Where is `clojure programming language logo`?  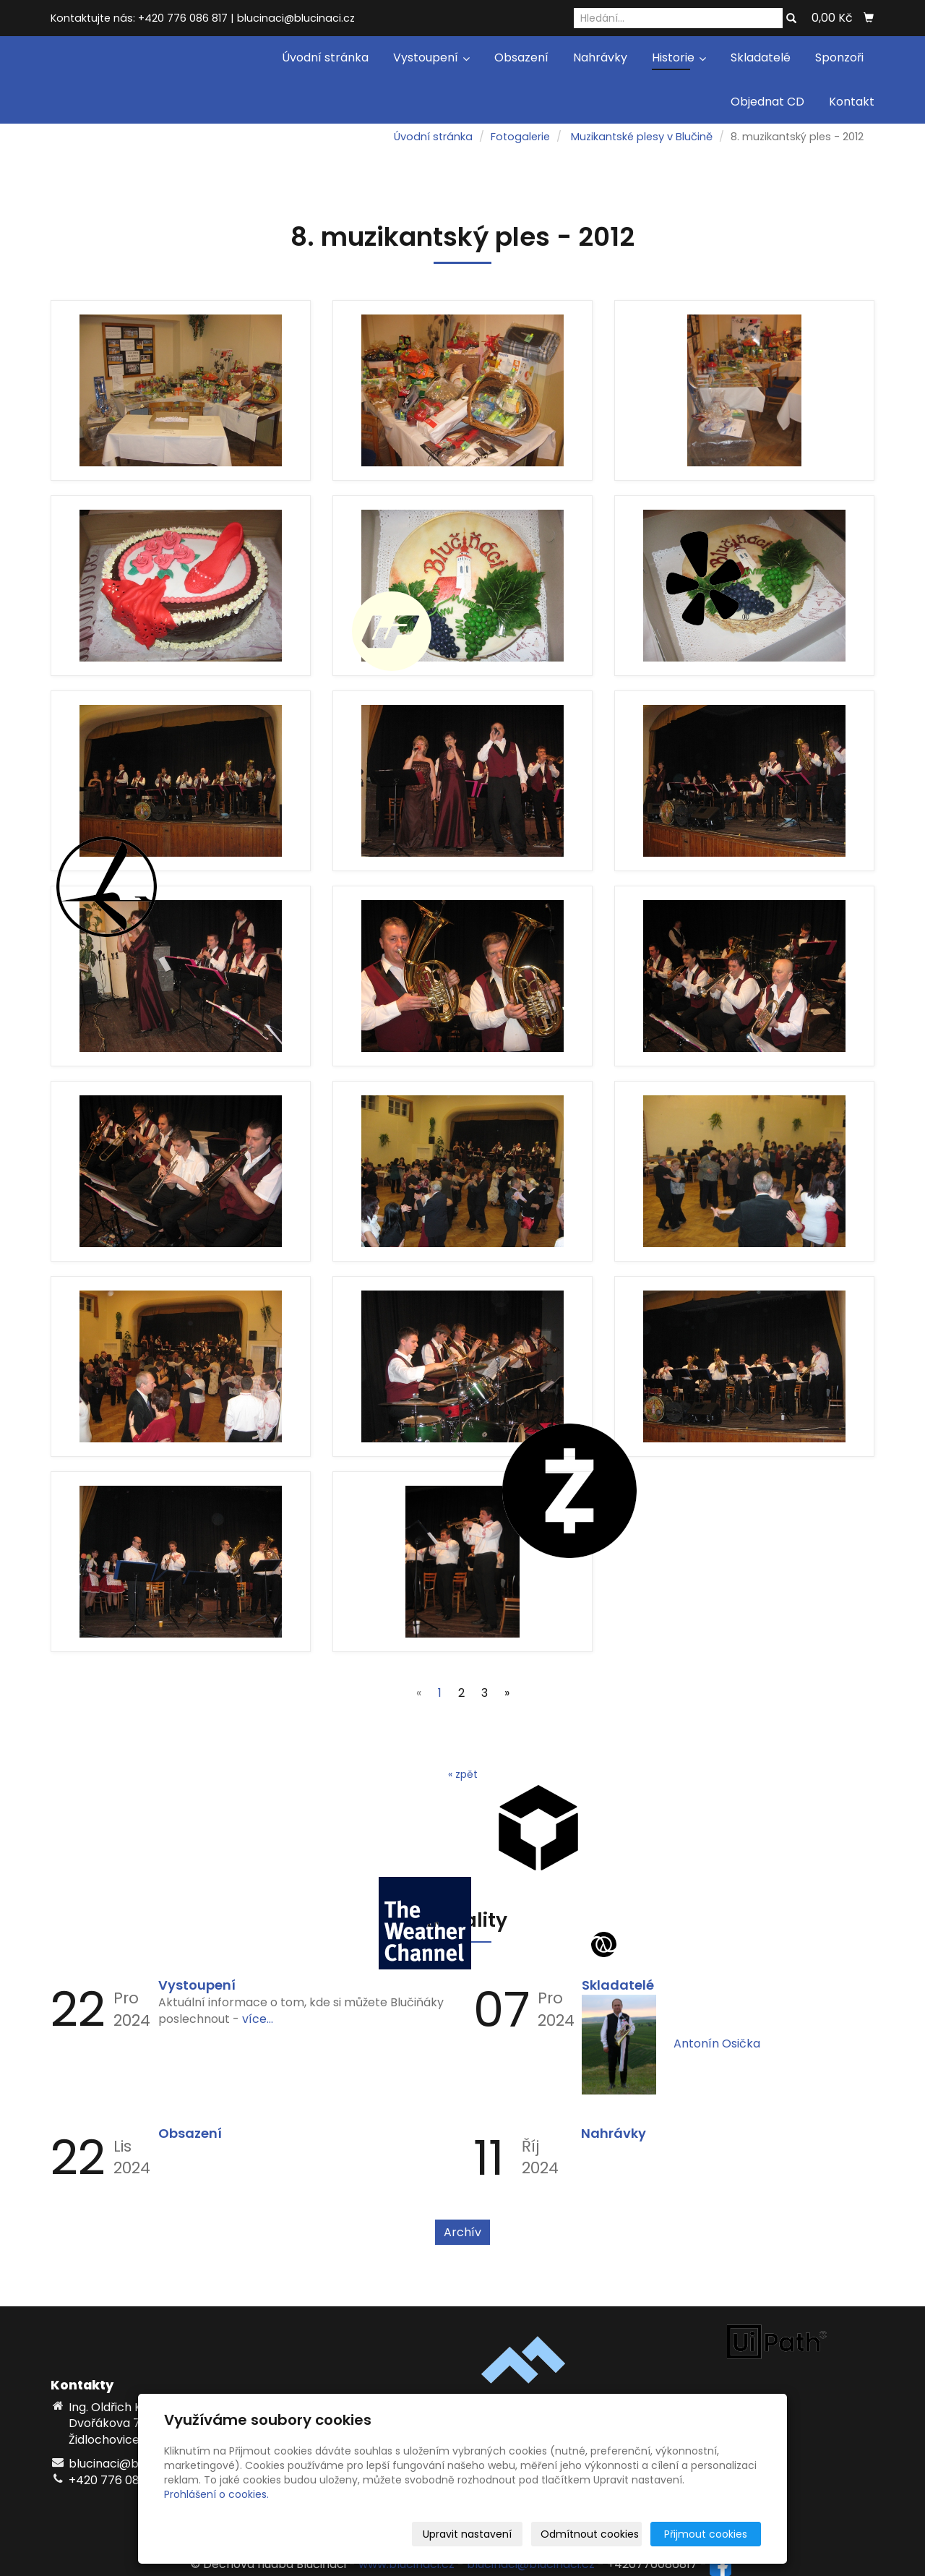
clojure programming language logo is located at coordinates (603, 1944).